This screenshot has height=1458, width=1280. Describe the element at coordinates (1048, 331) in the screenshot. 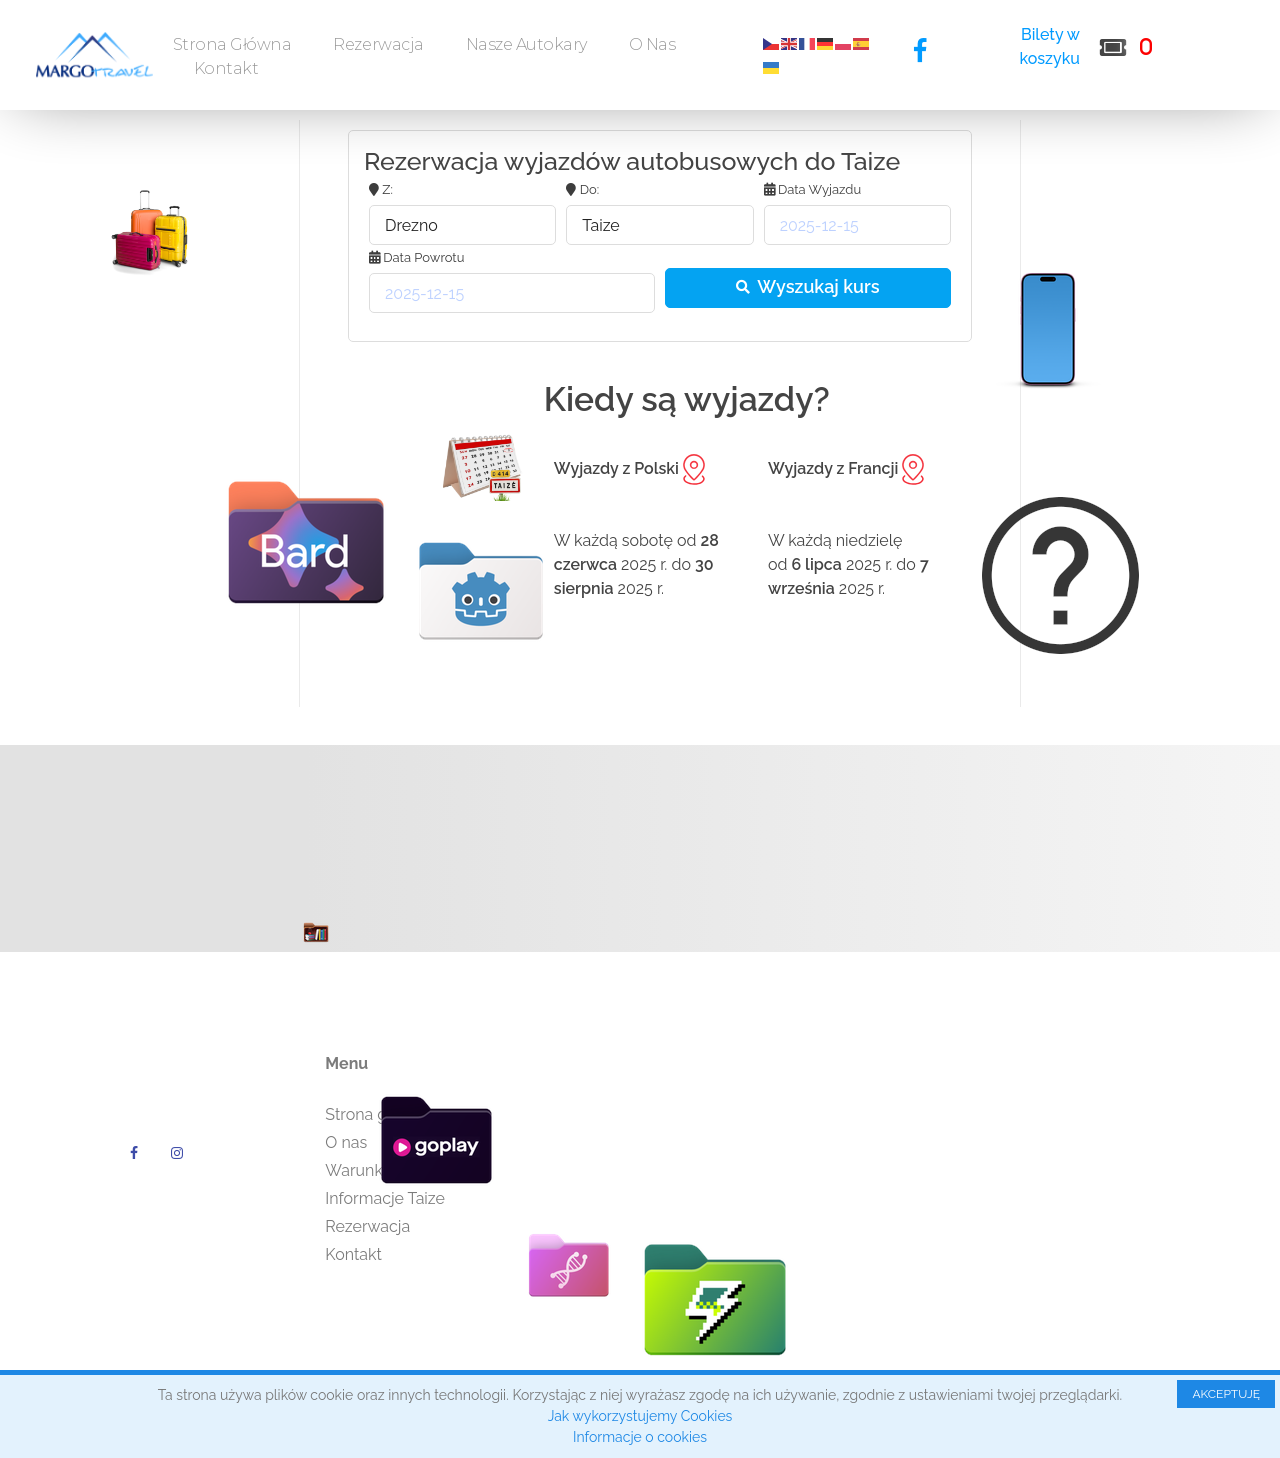

I see `iPhone 16 device icon` at that location.